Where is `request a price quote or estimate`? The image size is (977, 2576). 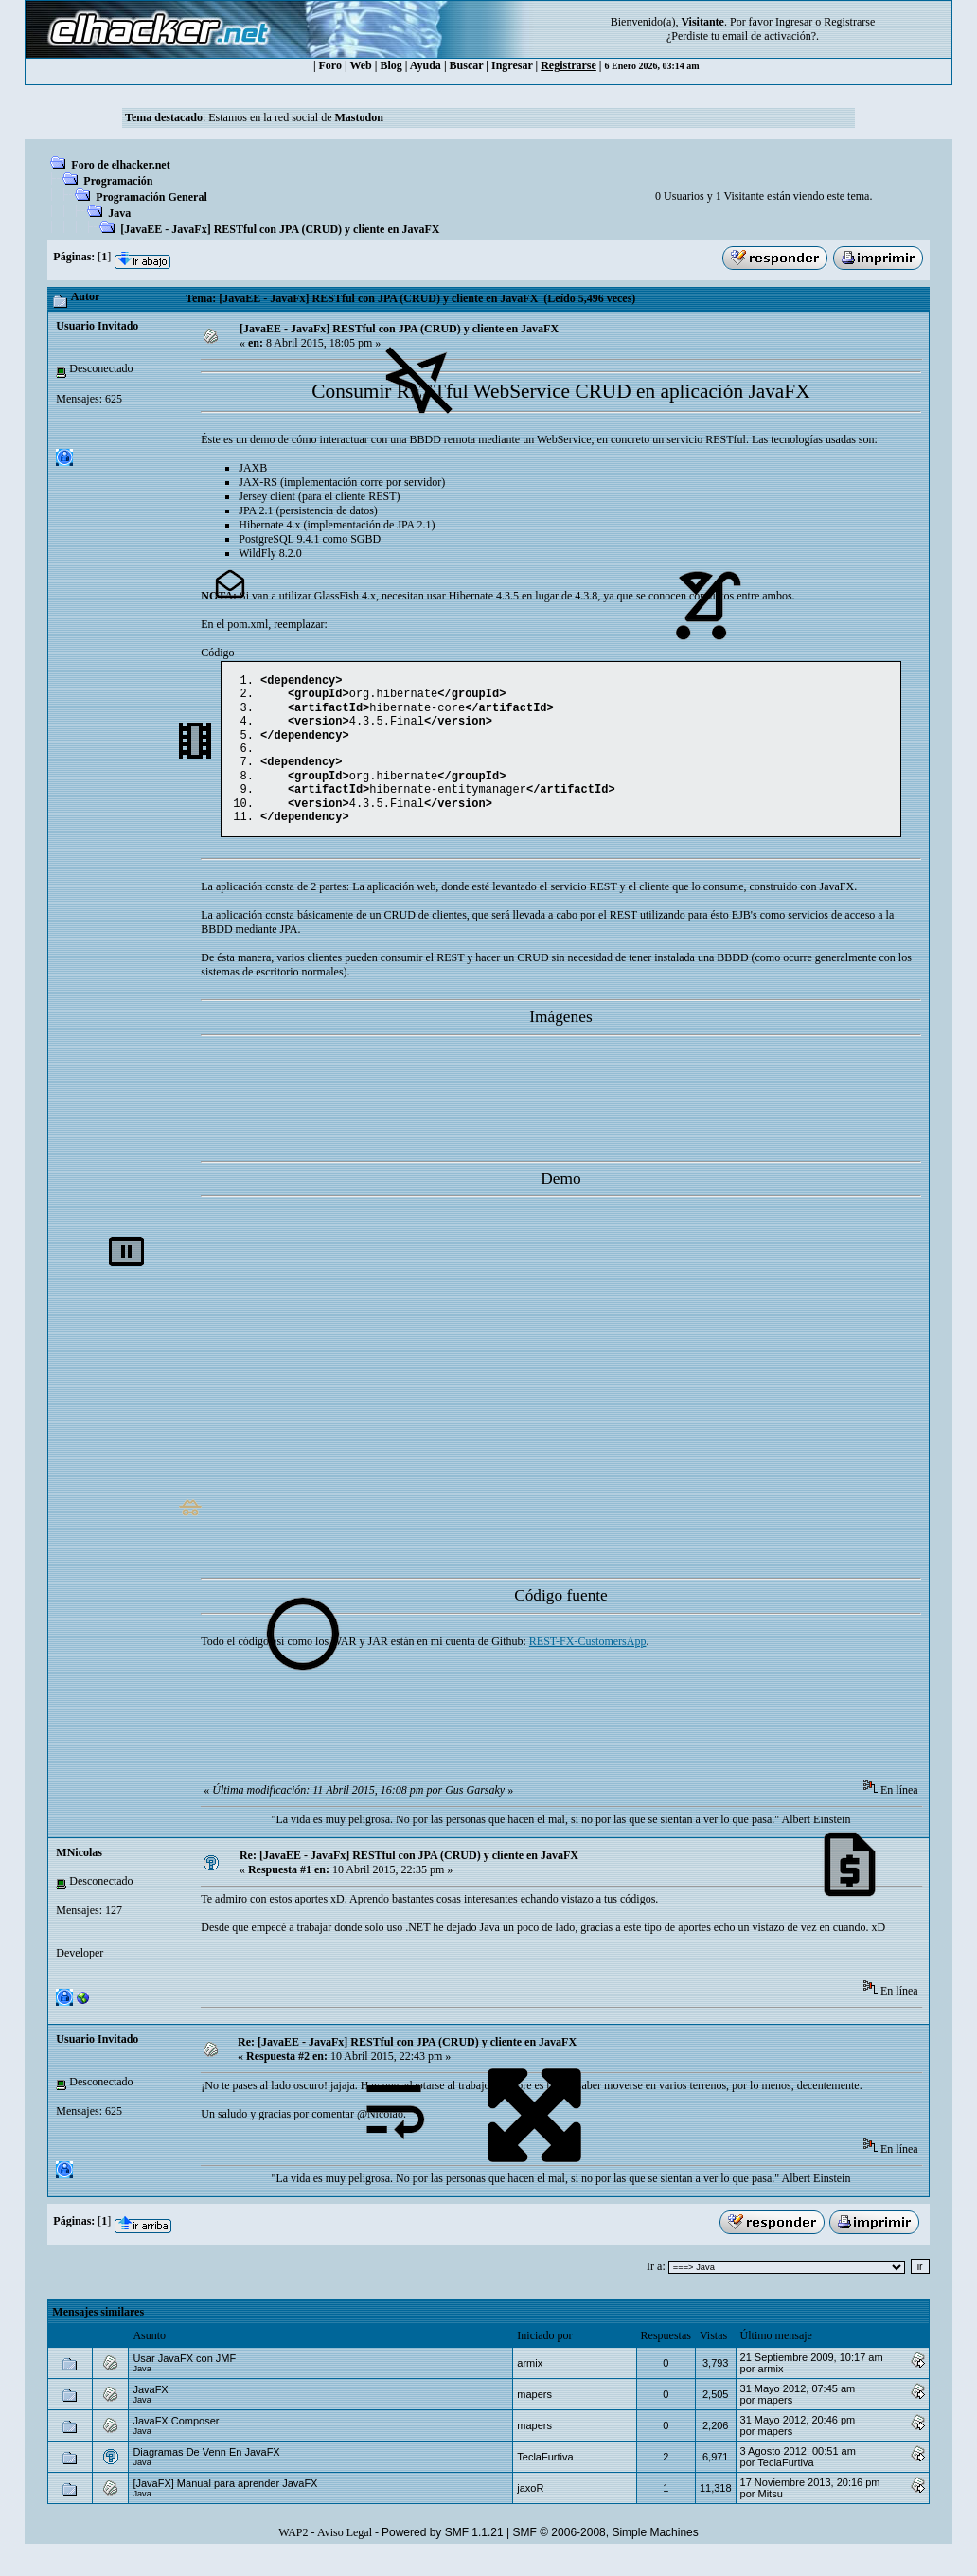
request a price quote or estimate is located at coordinates (849, 1864).